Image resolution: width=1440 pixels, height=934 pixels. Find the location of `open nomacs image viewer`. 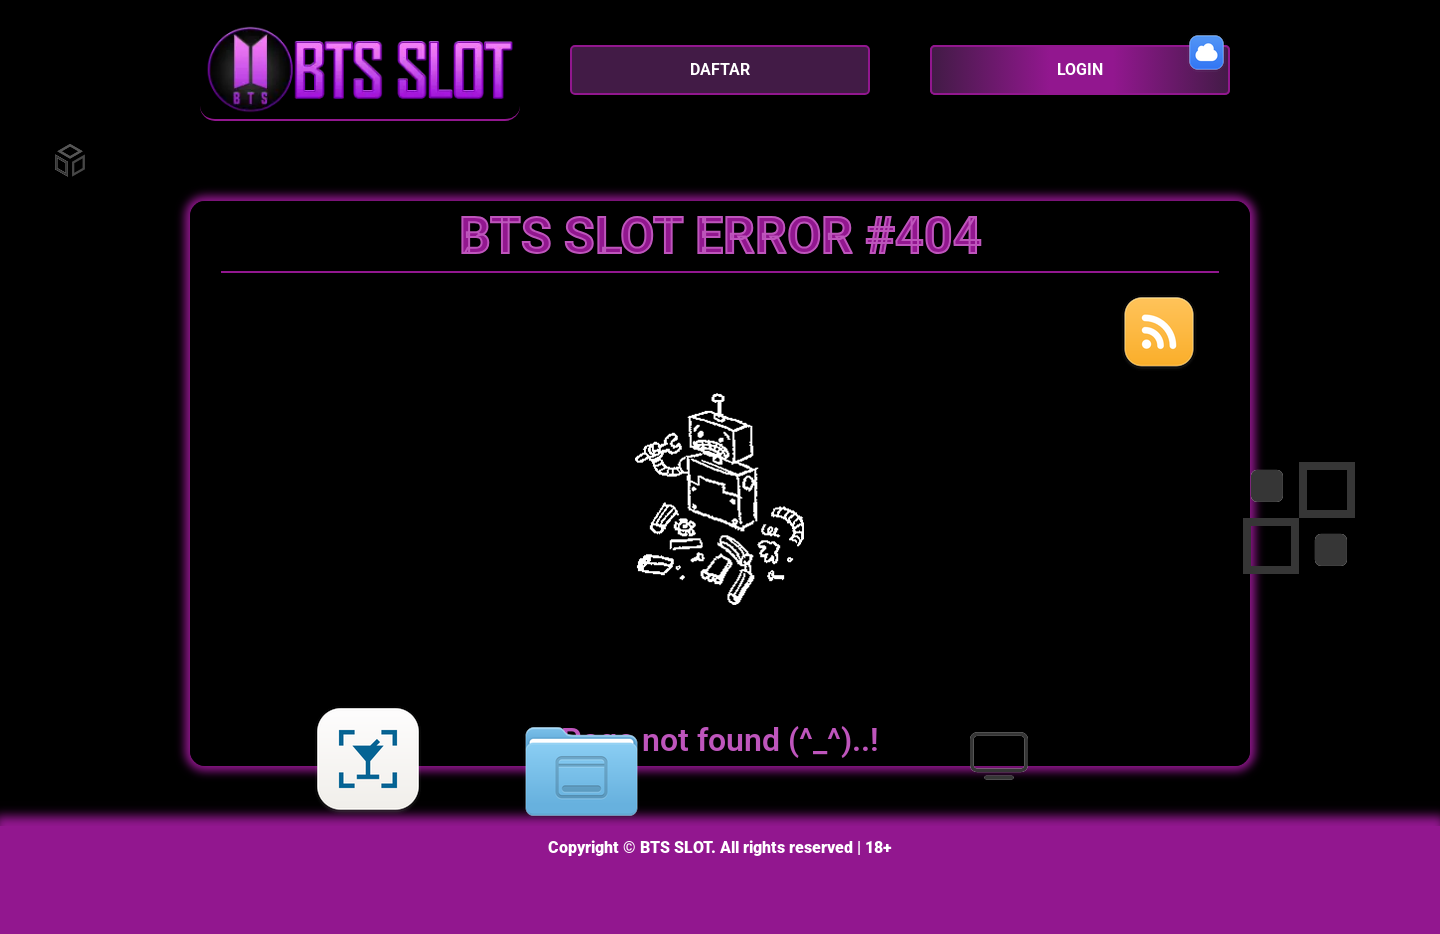

open nomacs image viewer is located at coordinates (368, 759).